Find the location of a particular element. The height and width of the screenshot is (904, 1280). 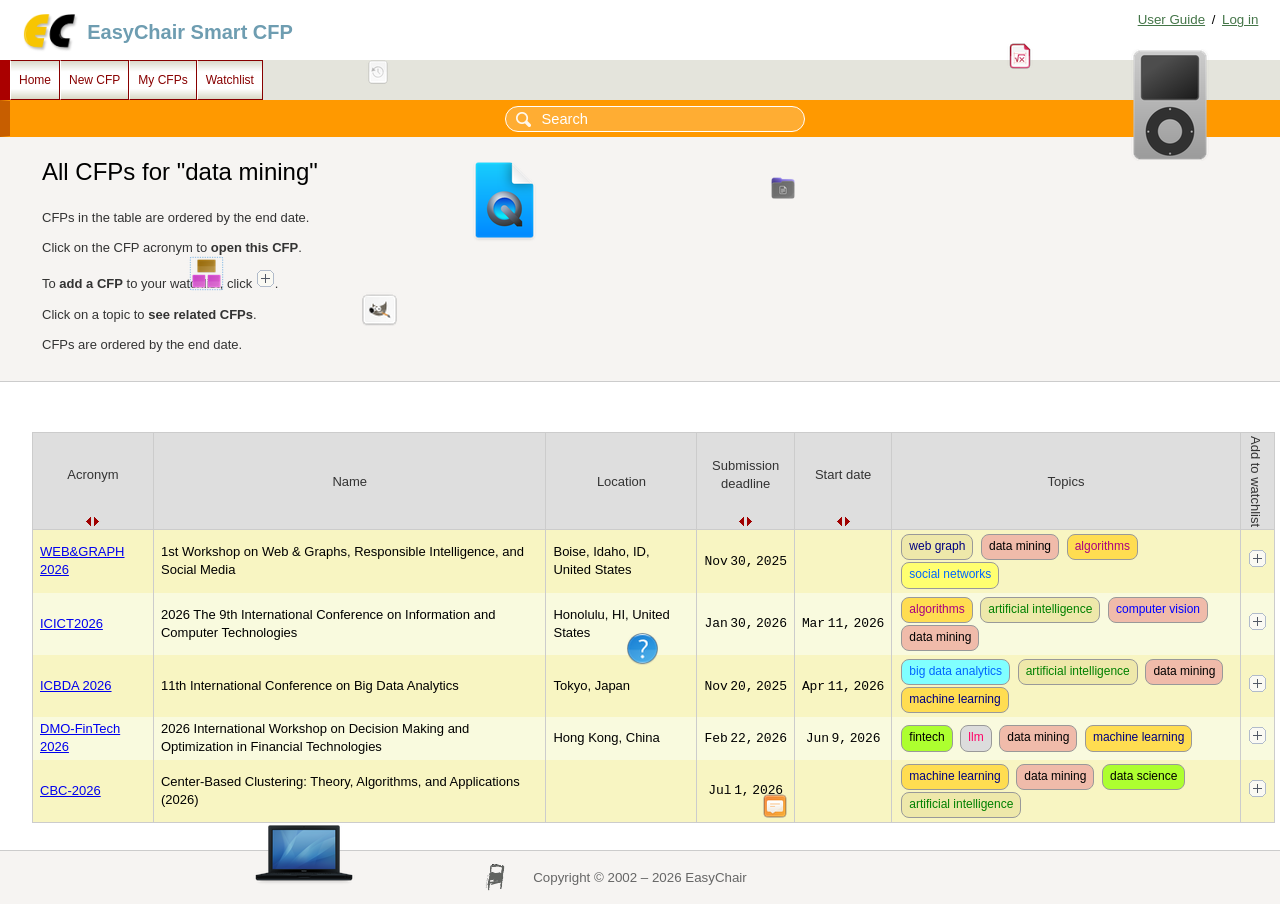

access help documentation is located at coordinates (642, 648).